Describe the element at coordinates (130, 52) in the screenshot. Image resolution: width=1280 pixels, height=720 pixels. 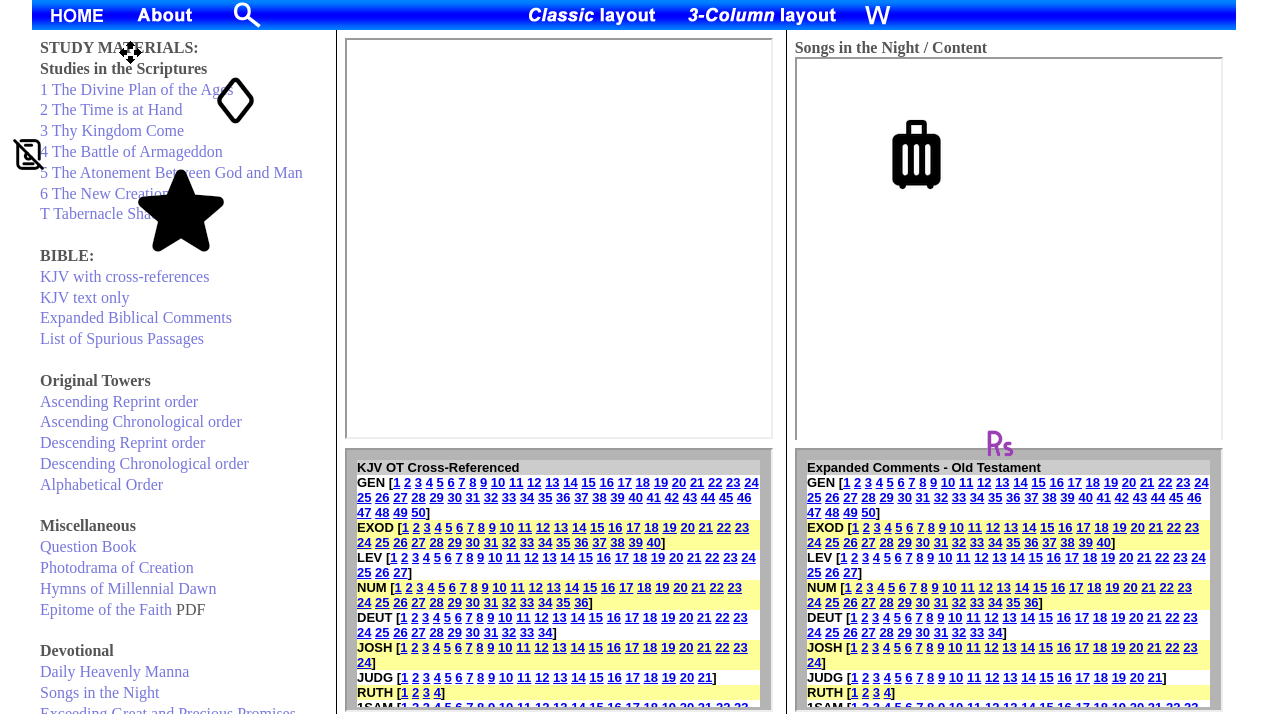
I see `move or drag this element freely` at that location.